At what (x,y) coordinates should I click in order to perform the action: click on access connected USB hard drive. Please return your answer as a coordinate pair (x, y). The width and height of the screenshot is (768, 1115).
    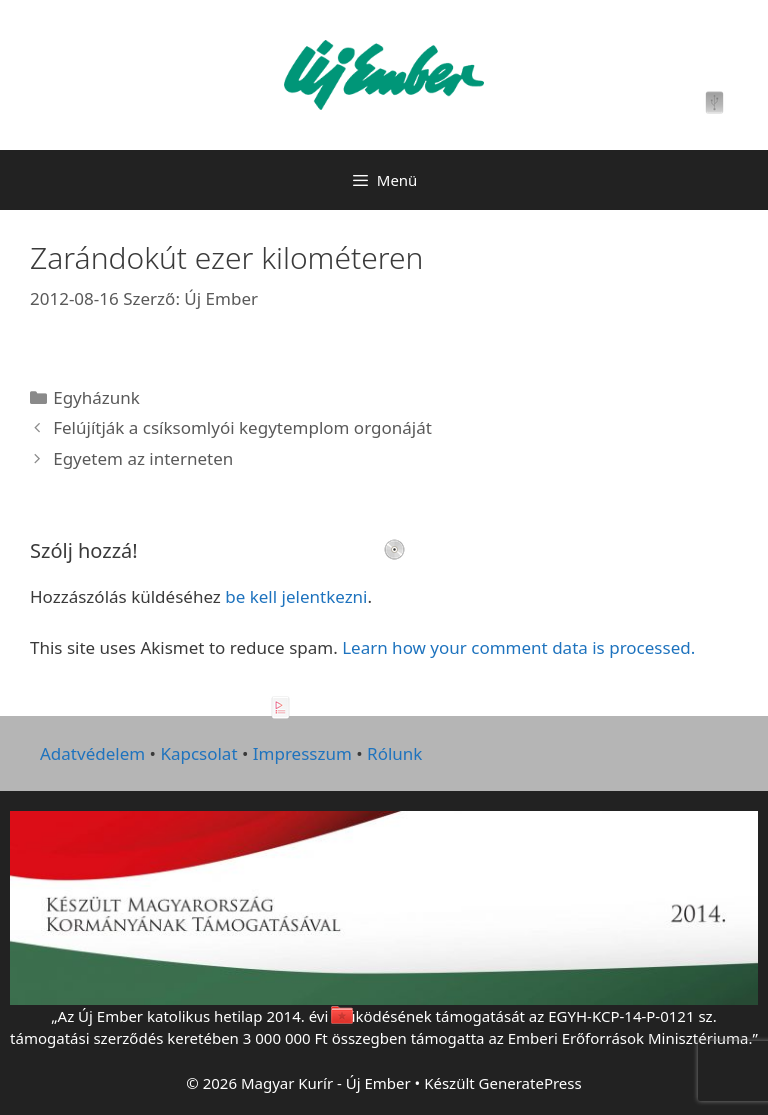
    Looking at the image, I should click on (714, 102).